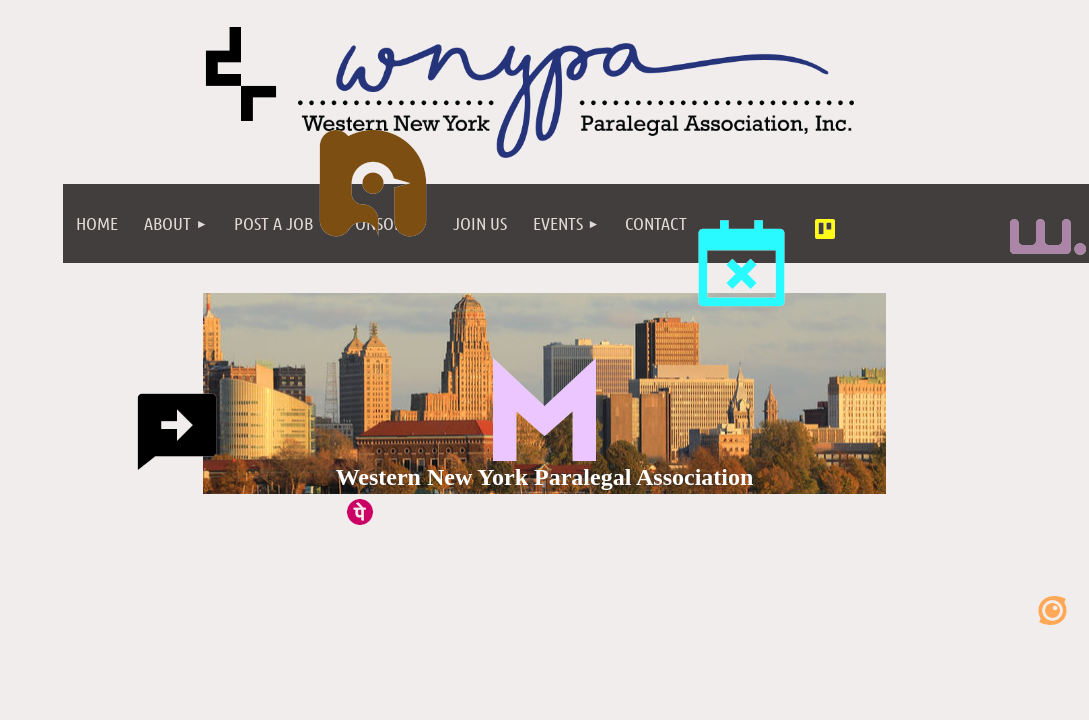 This screenshot has height=720, width=1089. What do you see at coordinates (177, 429) in the screenshot?
I see `forward a chat message` at bounding box center [177, 429].